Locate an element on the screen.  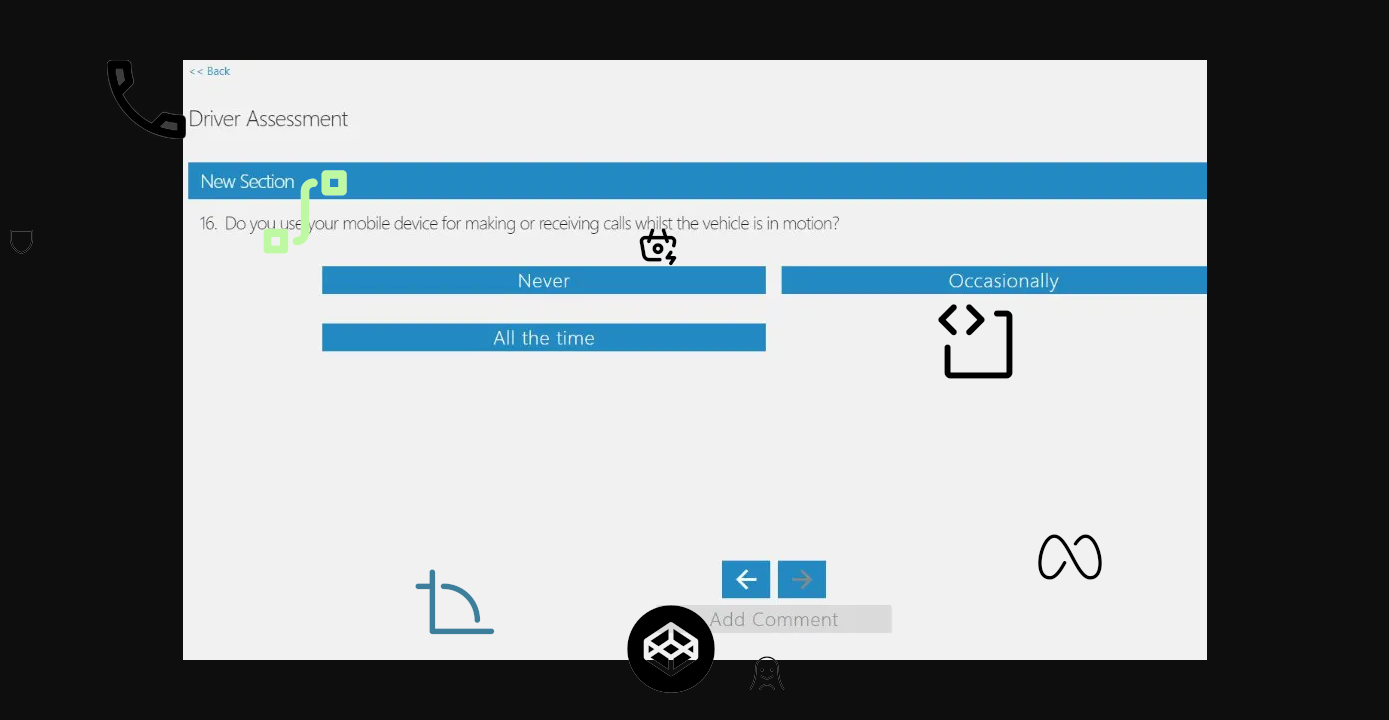
open CodePen website or app is located at coordinates (671, 649).